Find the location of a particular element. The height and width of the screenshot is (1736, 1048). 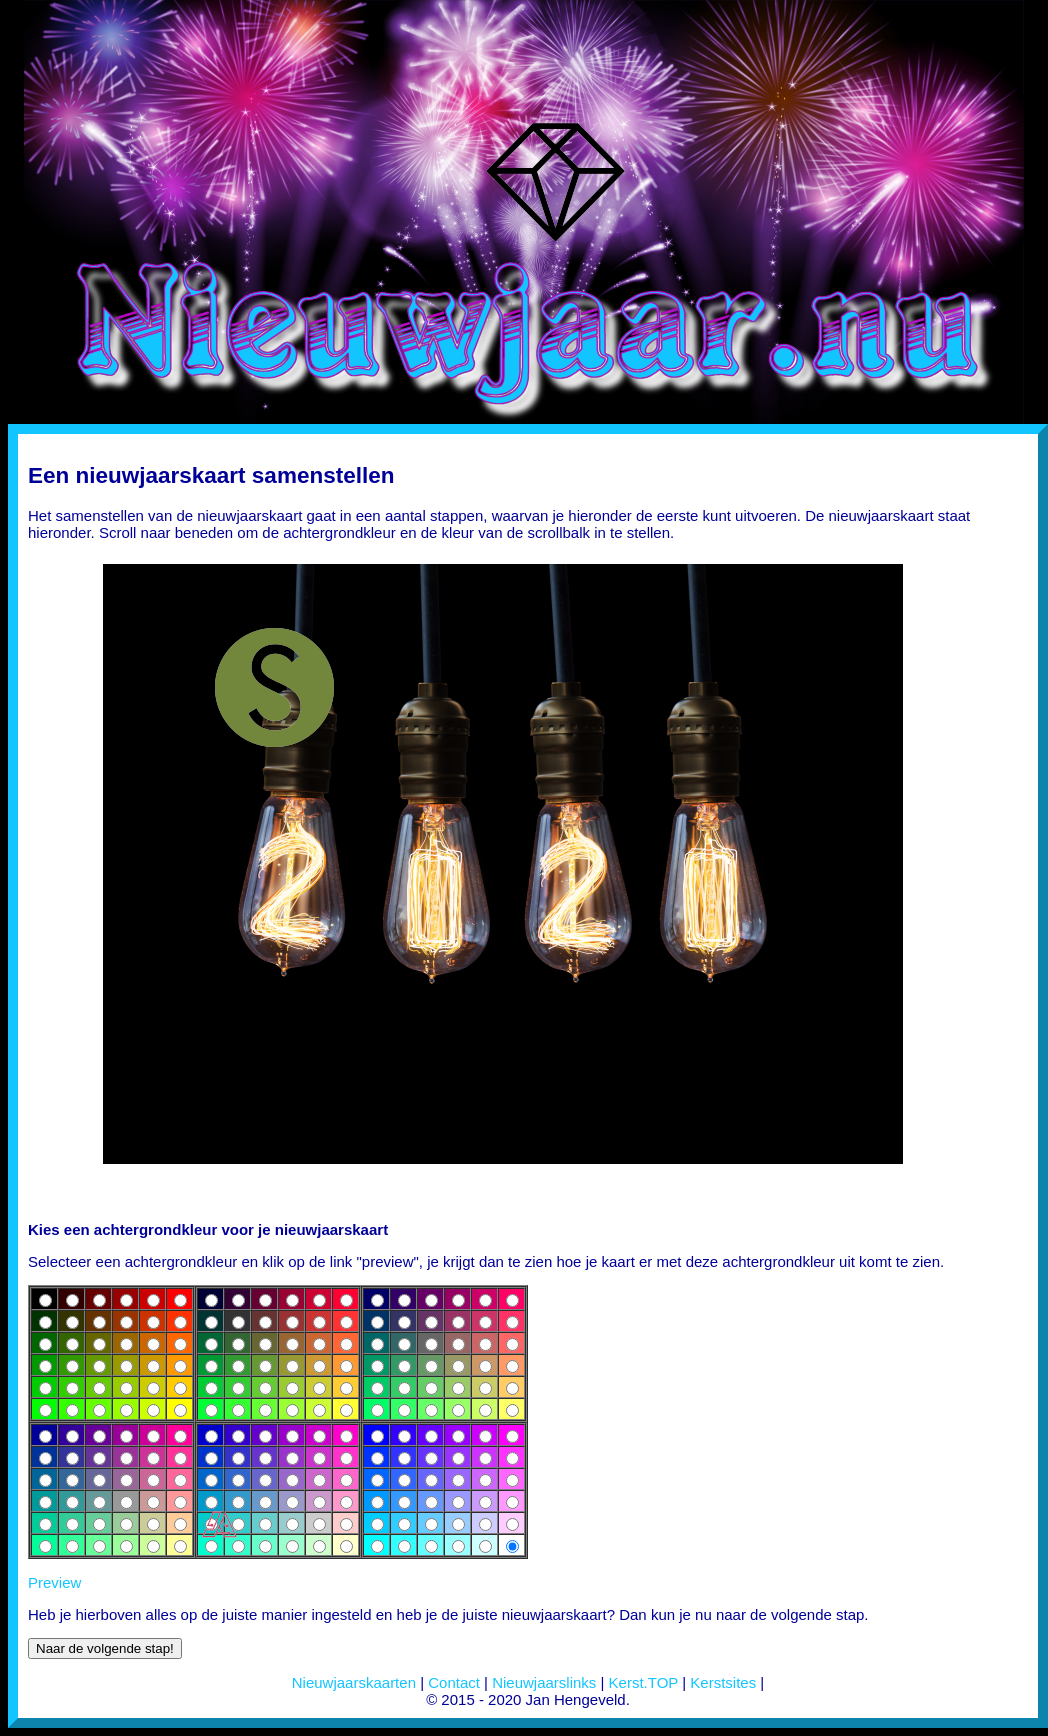

data.ai company logo is located at coordinates (555, 182).